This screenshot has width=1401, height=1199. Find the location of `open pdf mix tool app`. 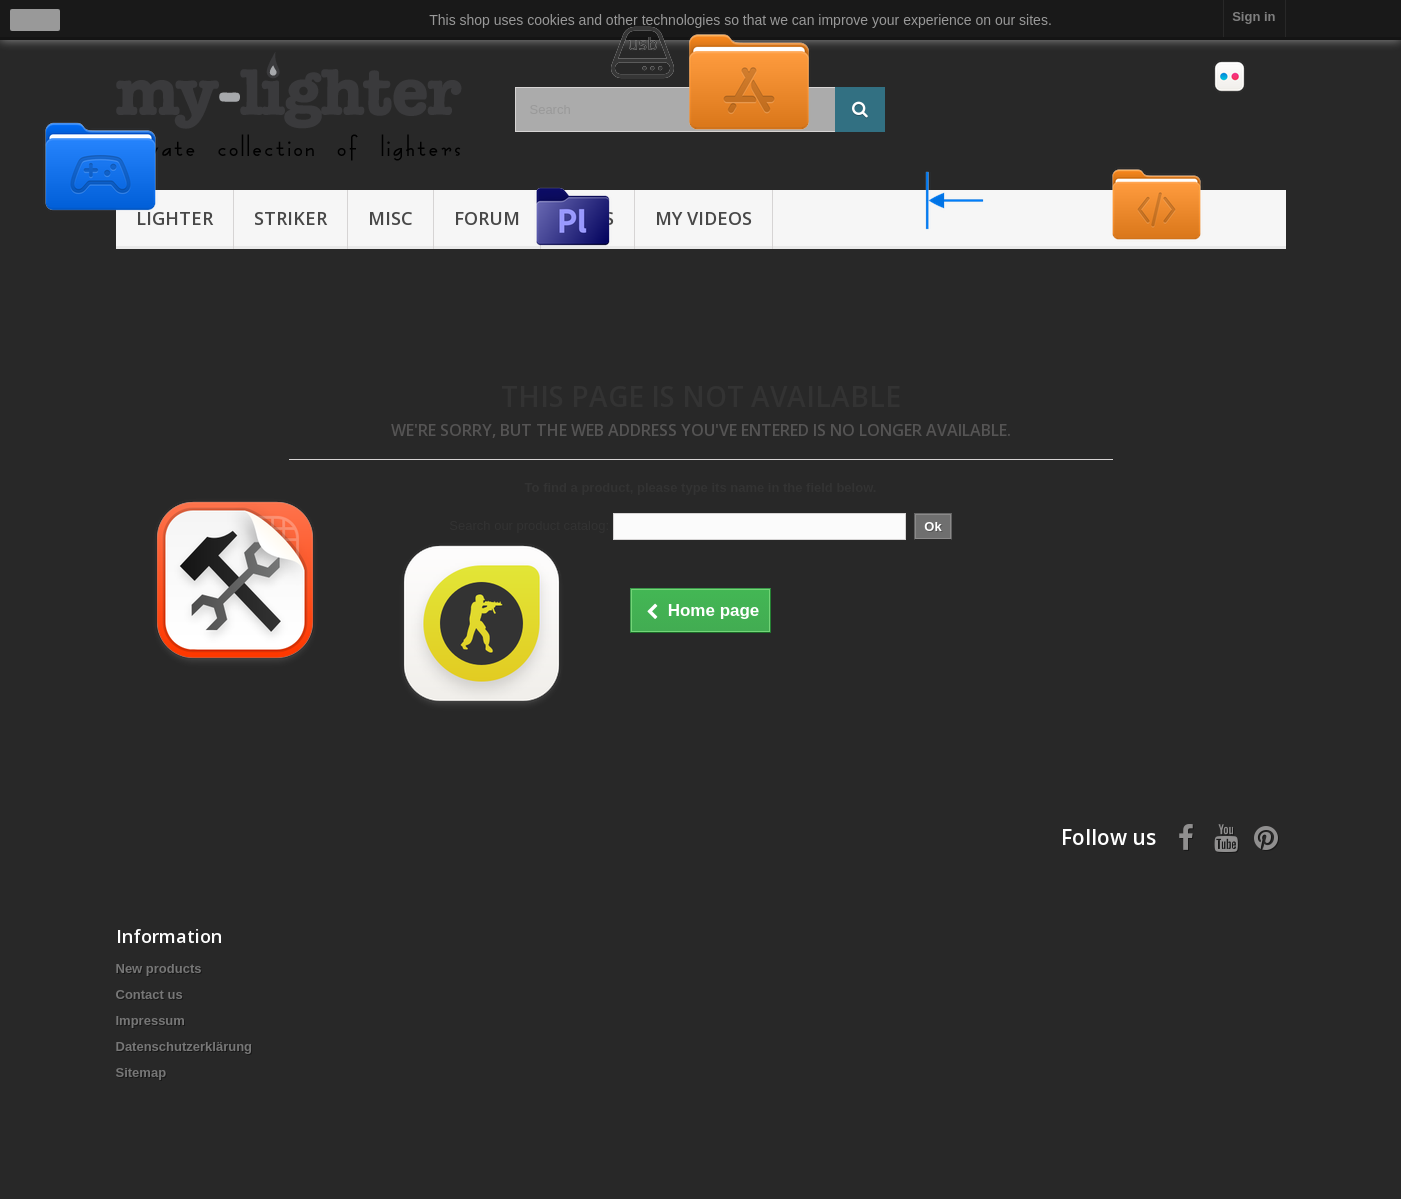

open pdf mix tool app is located at coordinates (235, 580).